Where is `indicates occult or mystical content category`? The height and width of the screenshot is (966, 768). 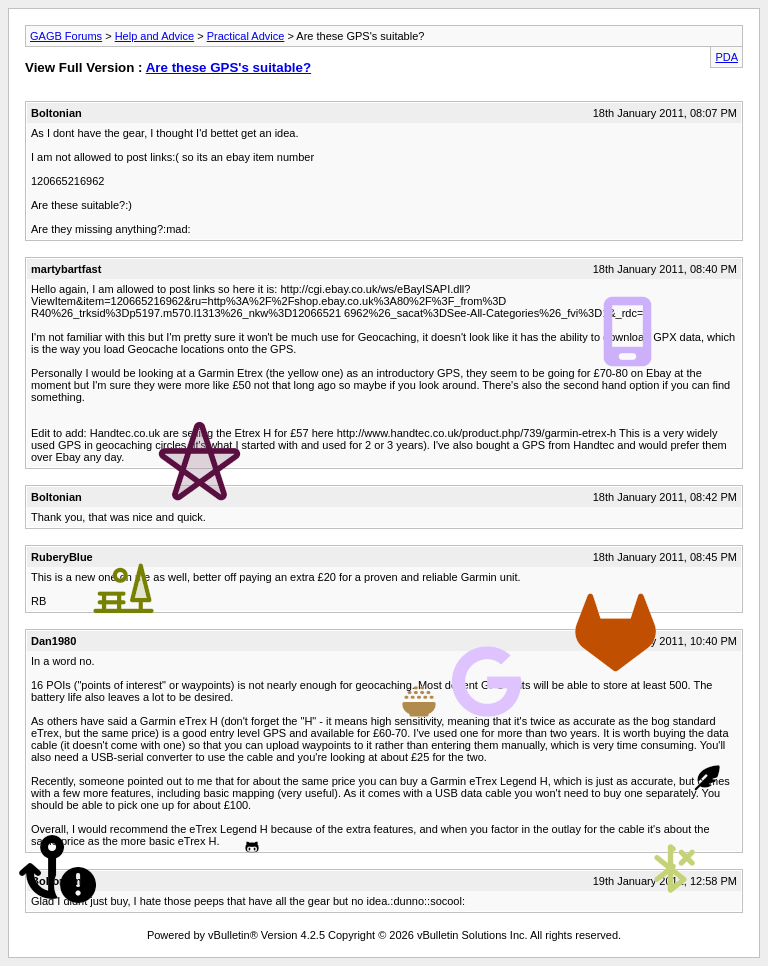
indicates occult or mystical content category is located at coordinates (199, 465).